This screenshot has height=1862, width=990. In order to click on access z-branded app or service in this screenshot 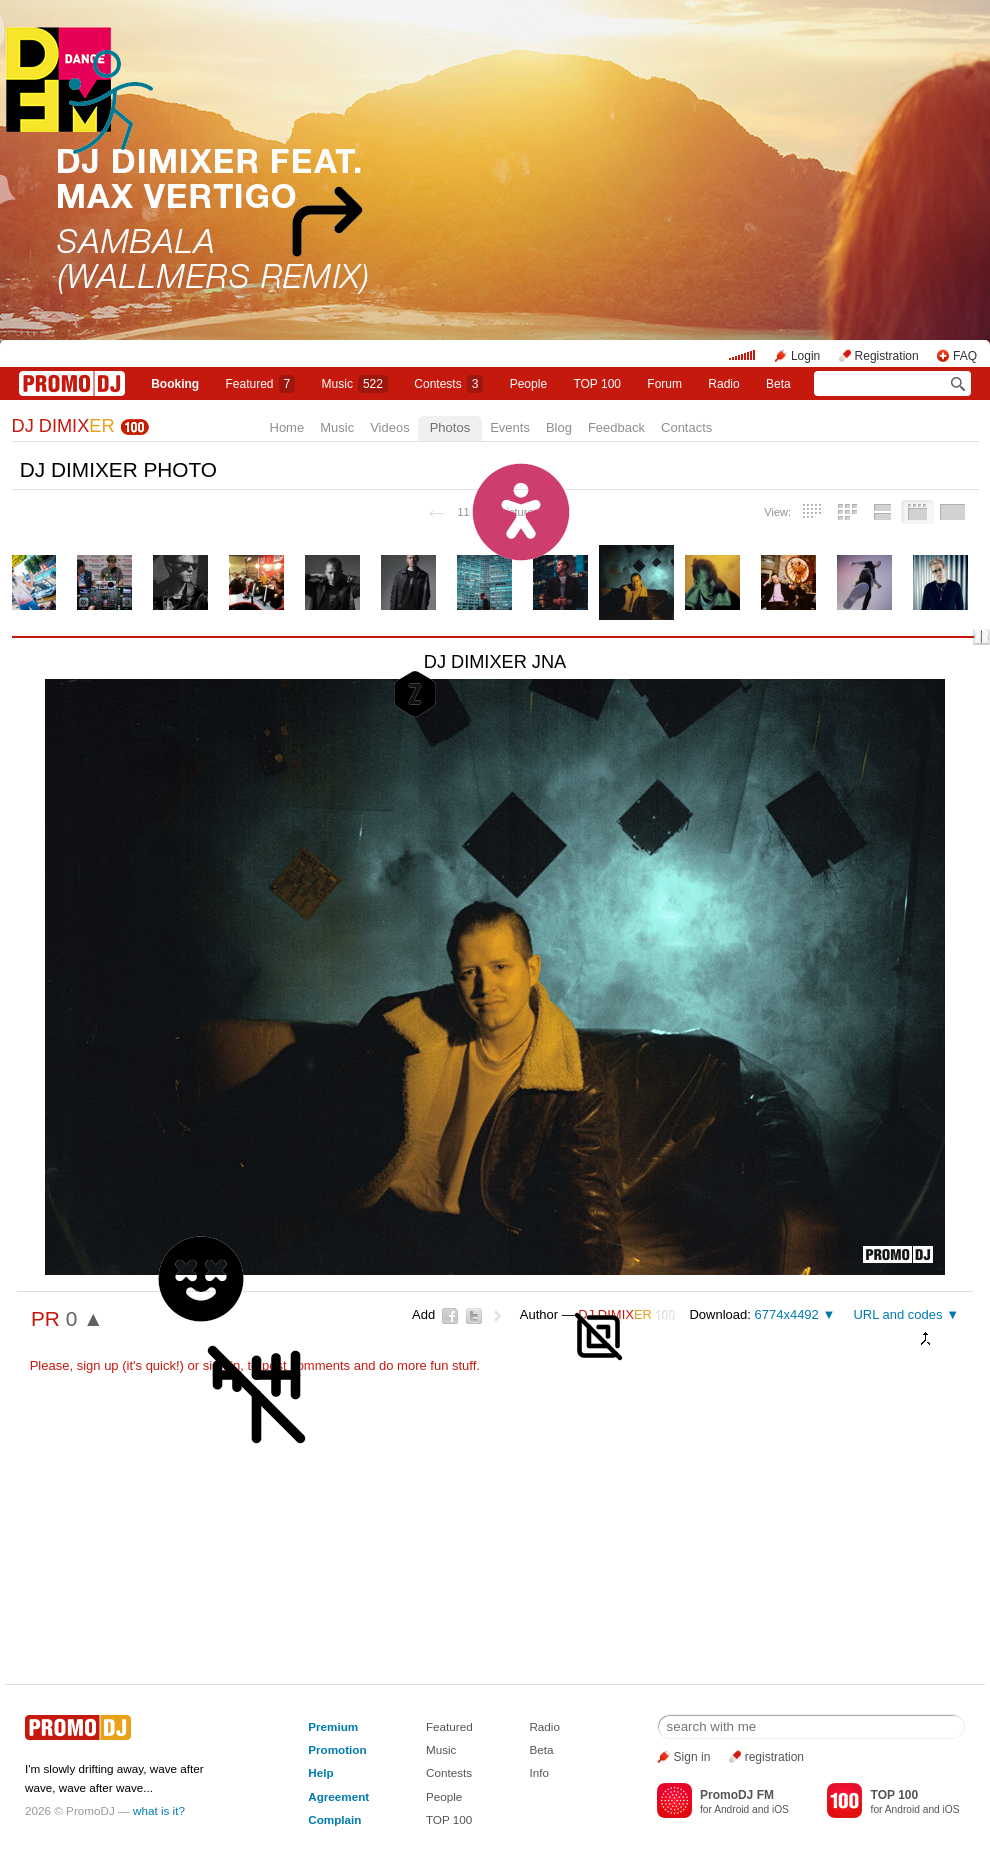, I will do `click(415, 694)`.